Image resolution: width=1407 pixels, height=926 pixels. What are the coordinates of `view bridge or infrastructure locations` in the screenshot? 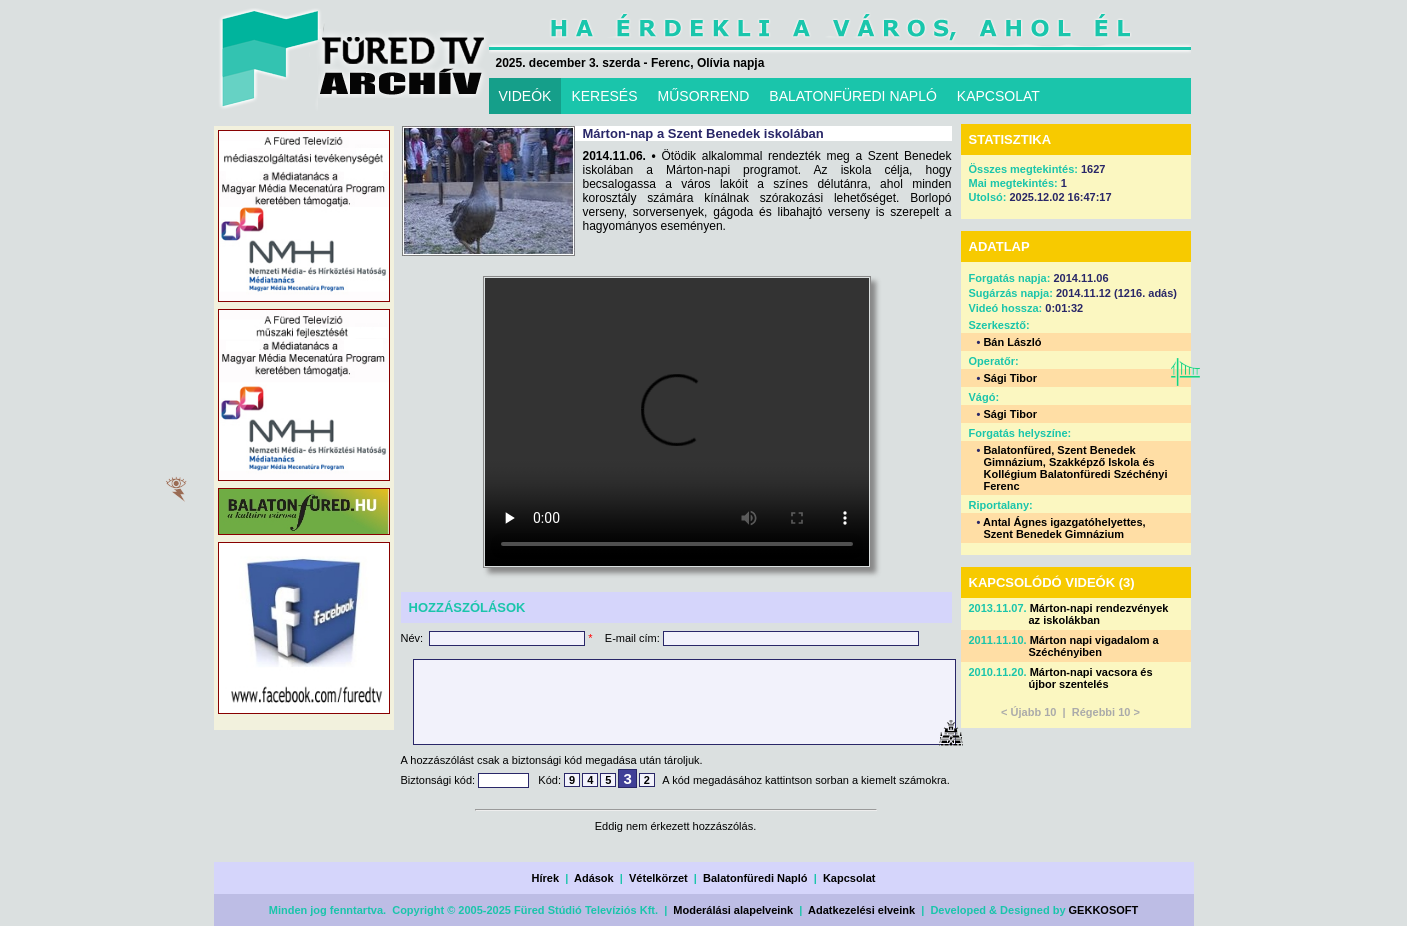 It's located at (1185, 371).